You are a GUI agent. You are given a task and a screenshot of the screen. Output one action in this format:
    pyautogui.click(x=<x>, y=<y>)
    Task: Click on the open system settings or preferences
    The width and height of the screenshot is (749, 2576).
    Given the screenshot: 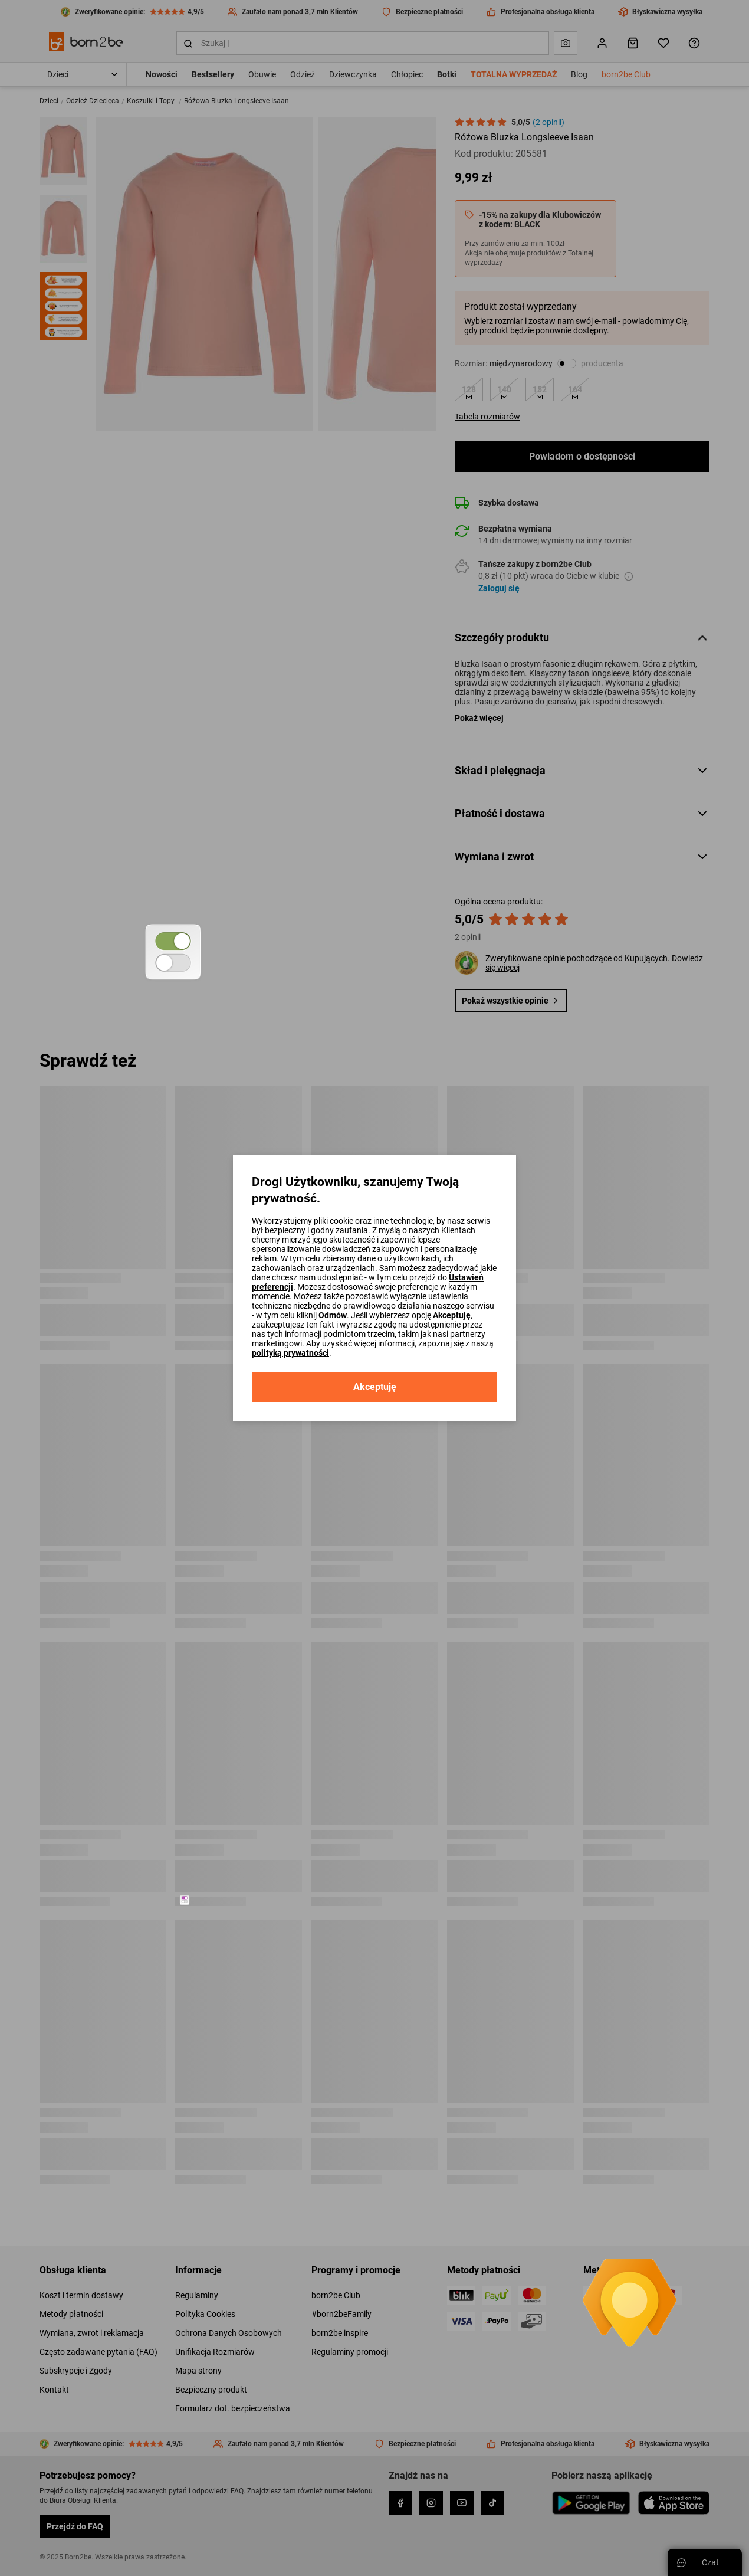 What is the action you would take?
    pyautogui.click(x=173, y=952)
    